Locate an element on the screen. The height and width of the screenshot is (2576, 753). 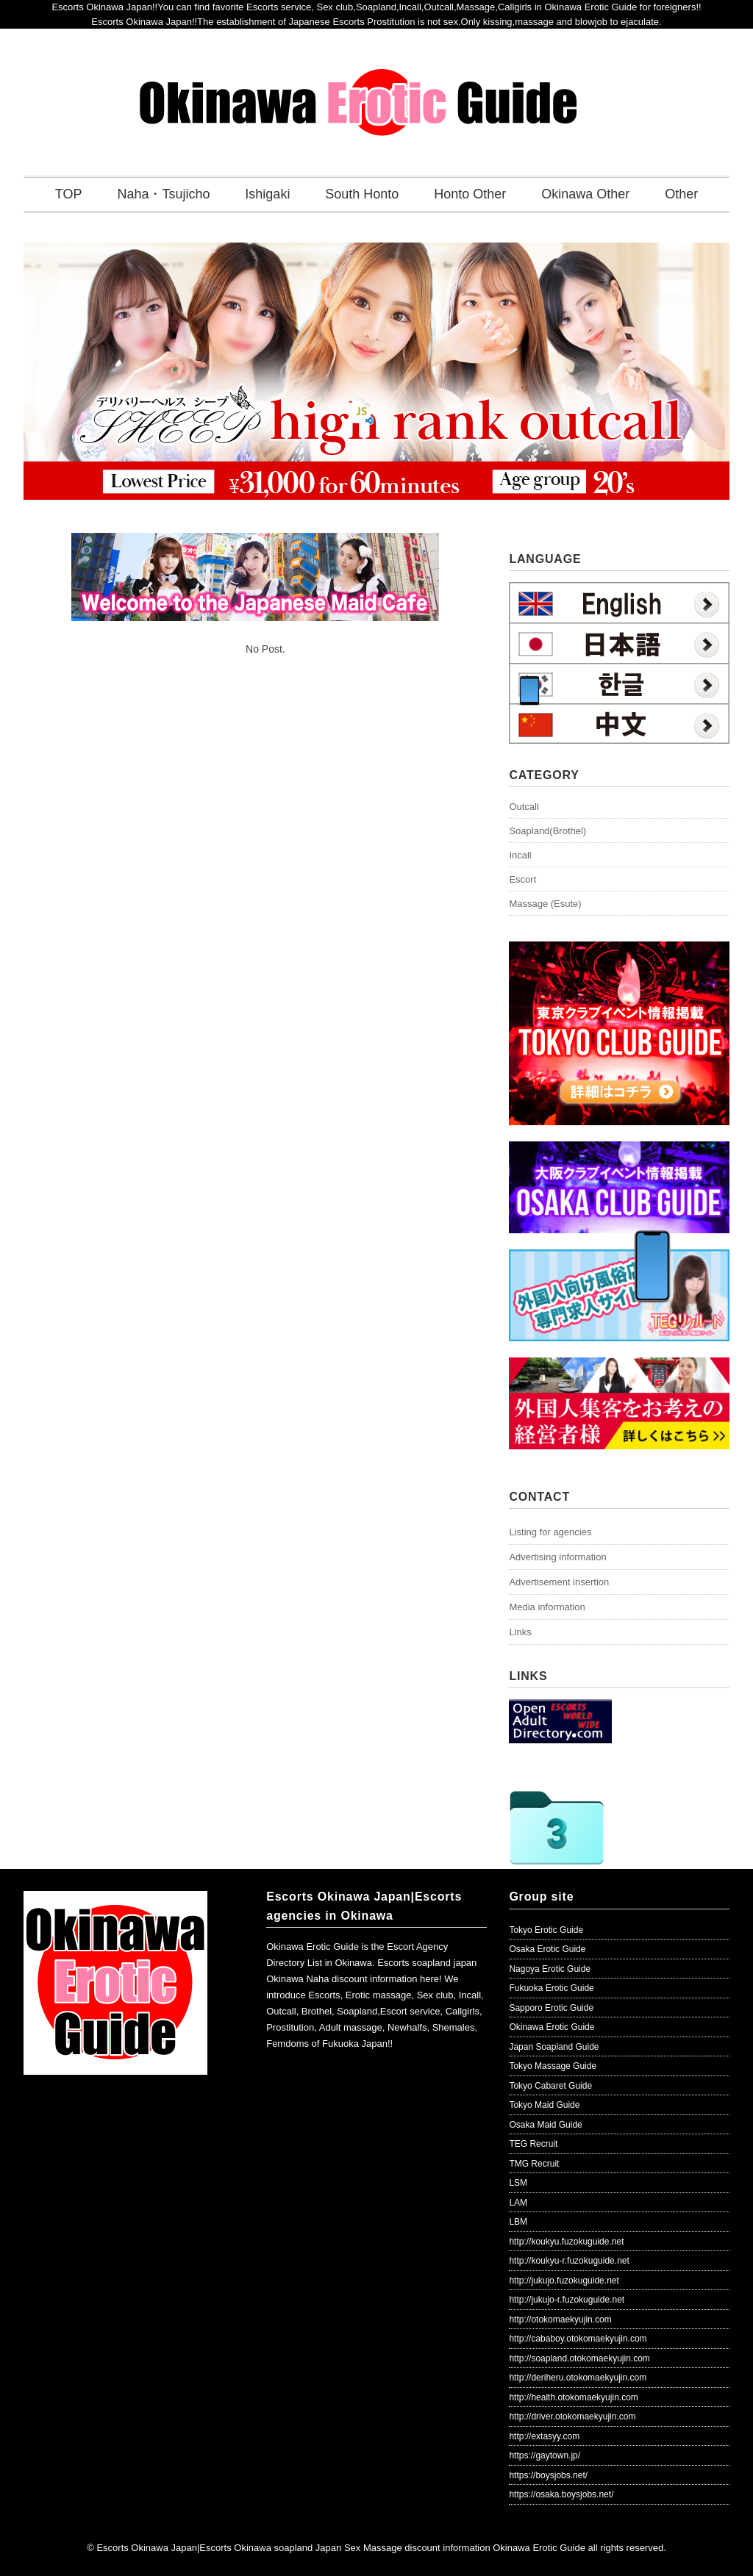
iPad Mini 3 device icon in system settings is located at coordinates (529, 688).